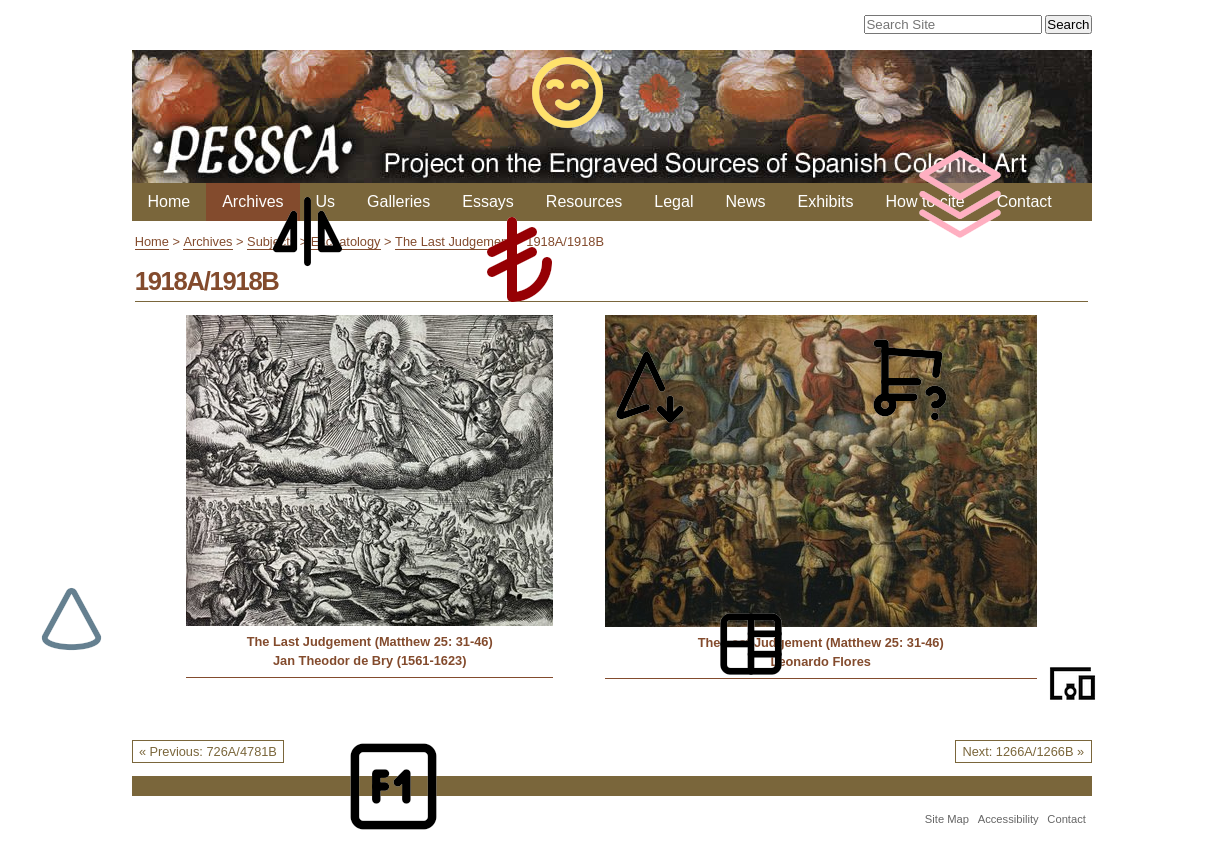  Describe the element at coordinates (307, 231) in the screenshot. I see `flip image or content vertically` at that location.